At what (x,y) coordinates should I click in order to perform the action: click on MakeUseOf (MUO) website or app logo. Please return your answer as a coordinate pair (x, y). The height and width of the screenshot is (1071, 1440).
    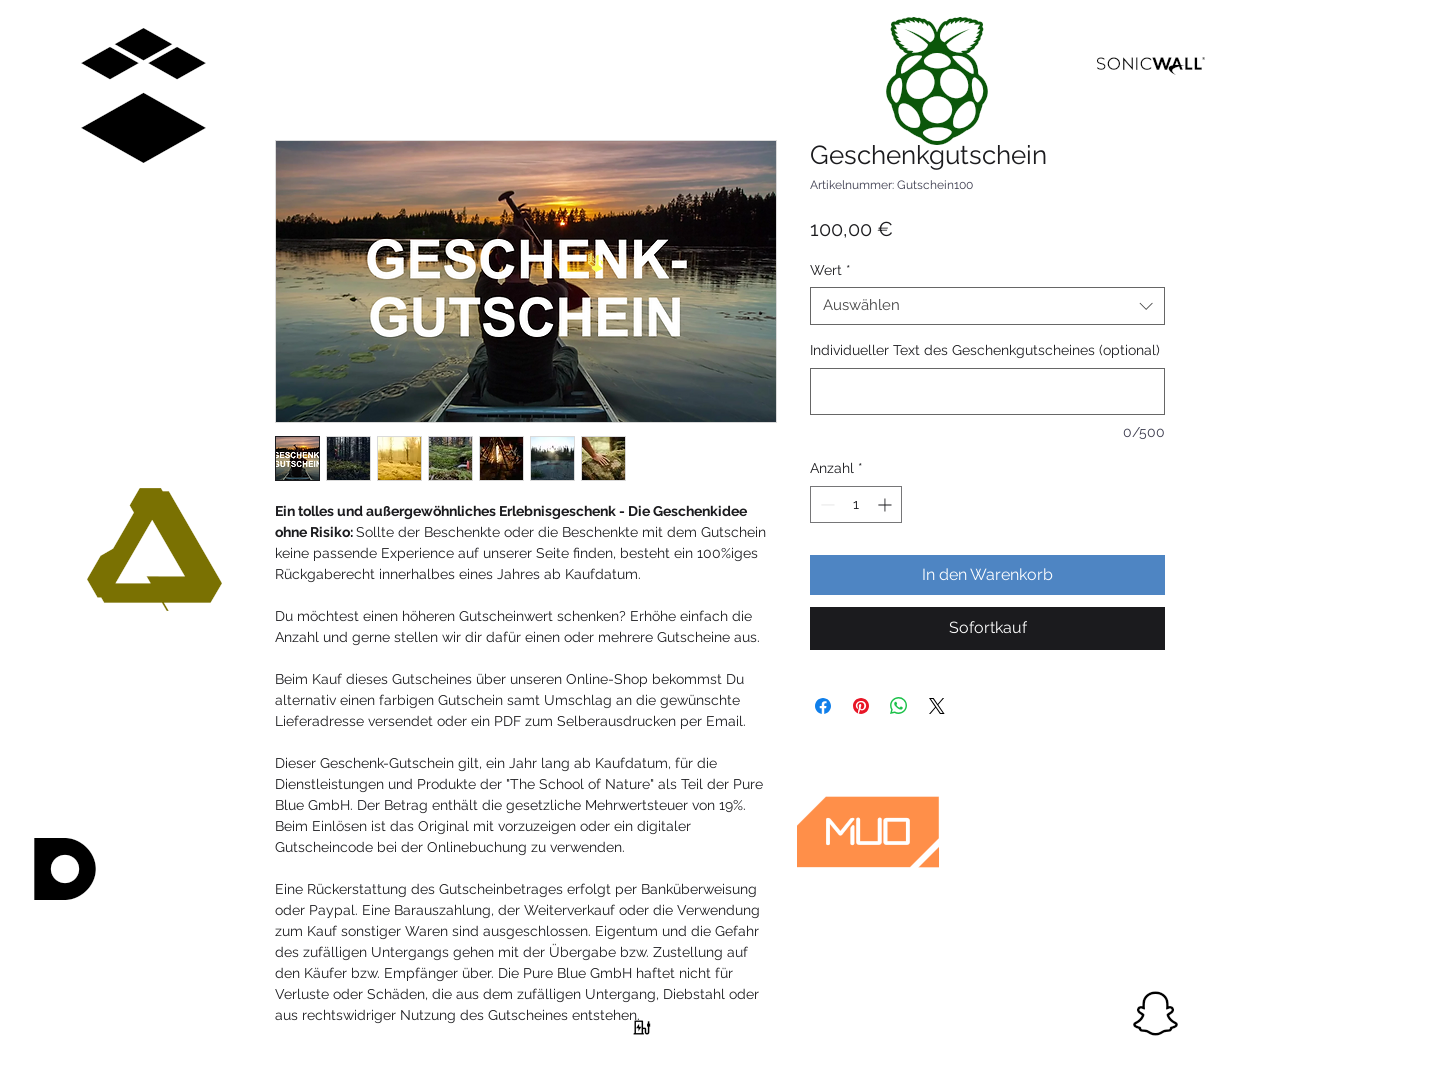
    Looking at the image, I should click on (868, 832).